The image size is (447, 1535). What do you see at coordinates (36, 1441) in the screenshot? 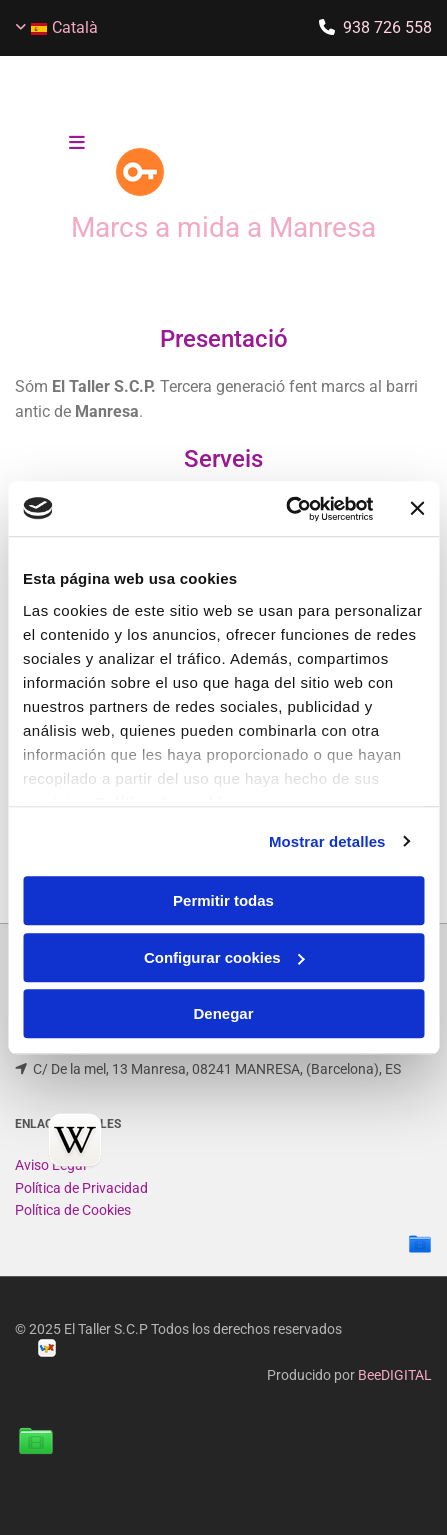
I see `open your videos folder` at bounding box center [36, 1441].